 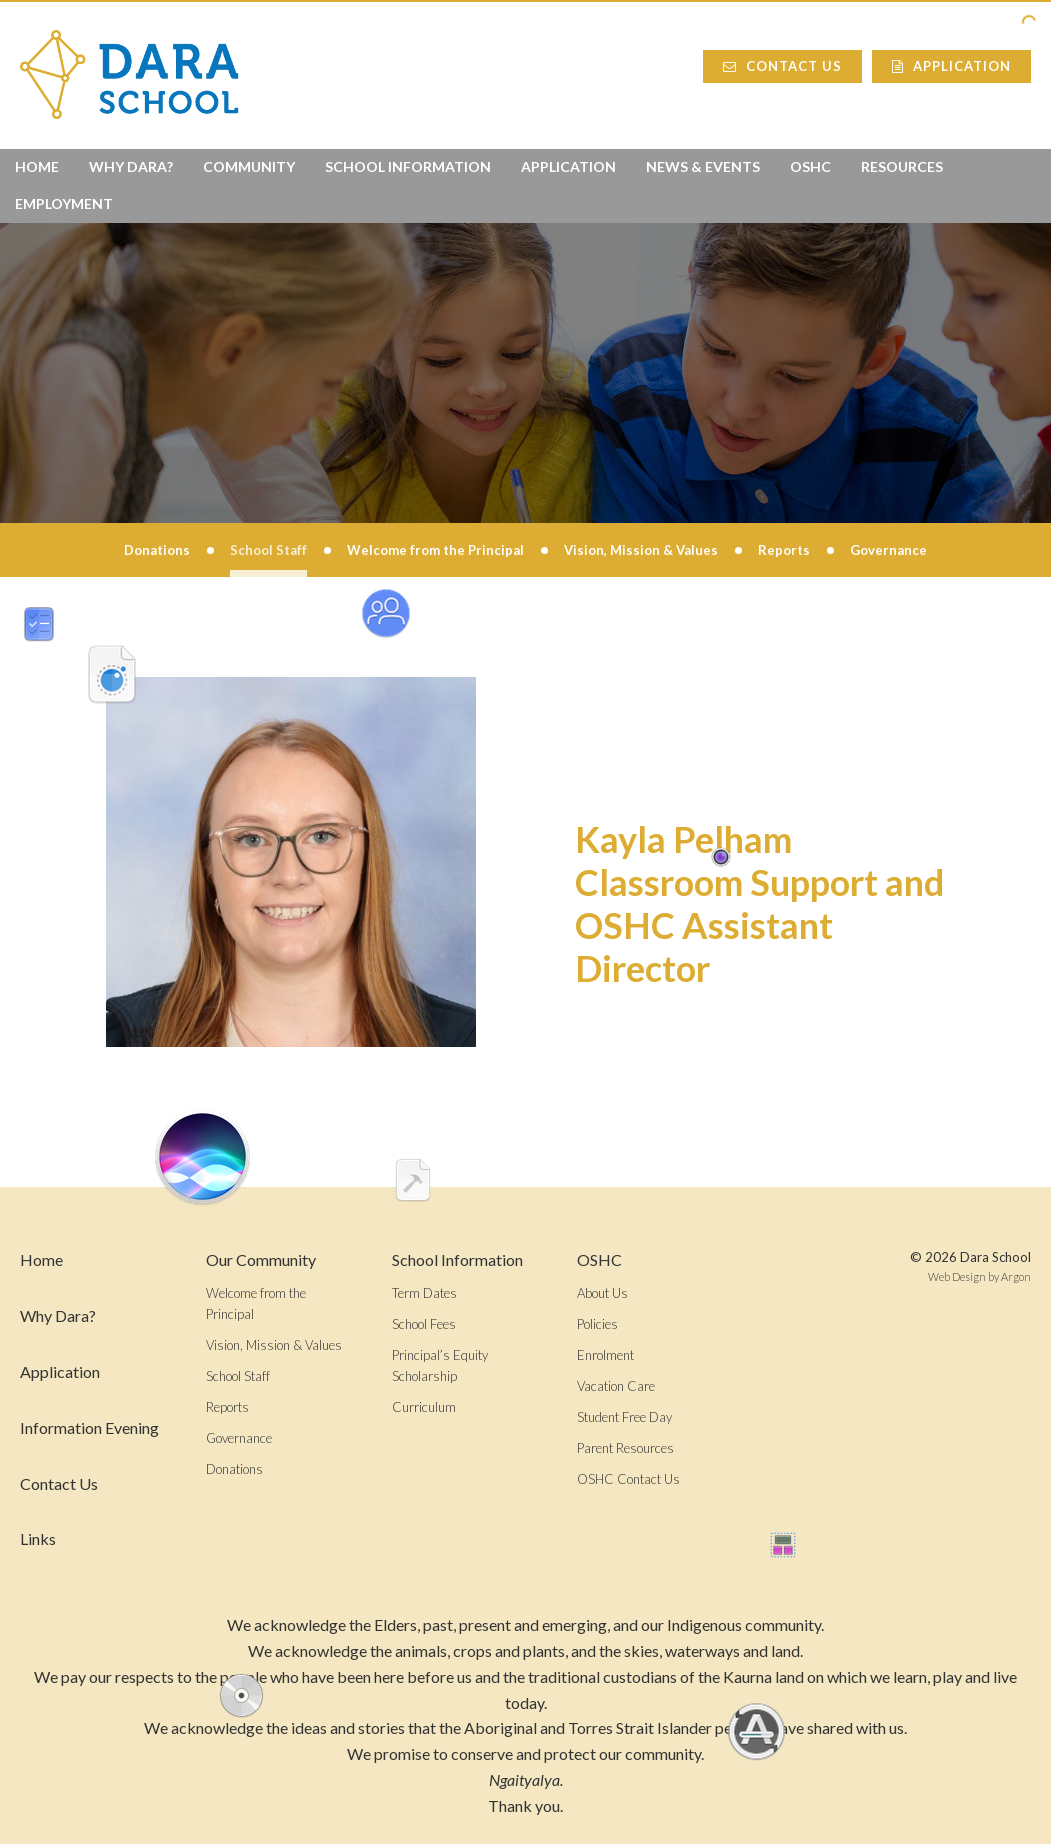 I want to click on open your bookmarks or saved items app, so click(x=39, y=624).